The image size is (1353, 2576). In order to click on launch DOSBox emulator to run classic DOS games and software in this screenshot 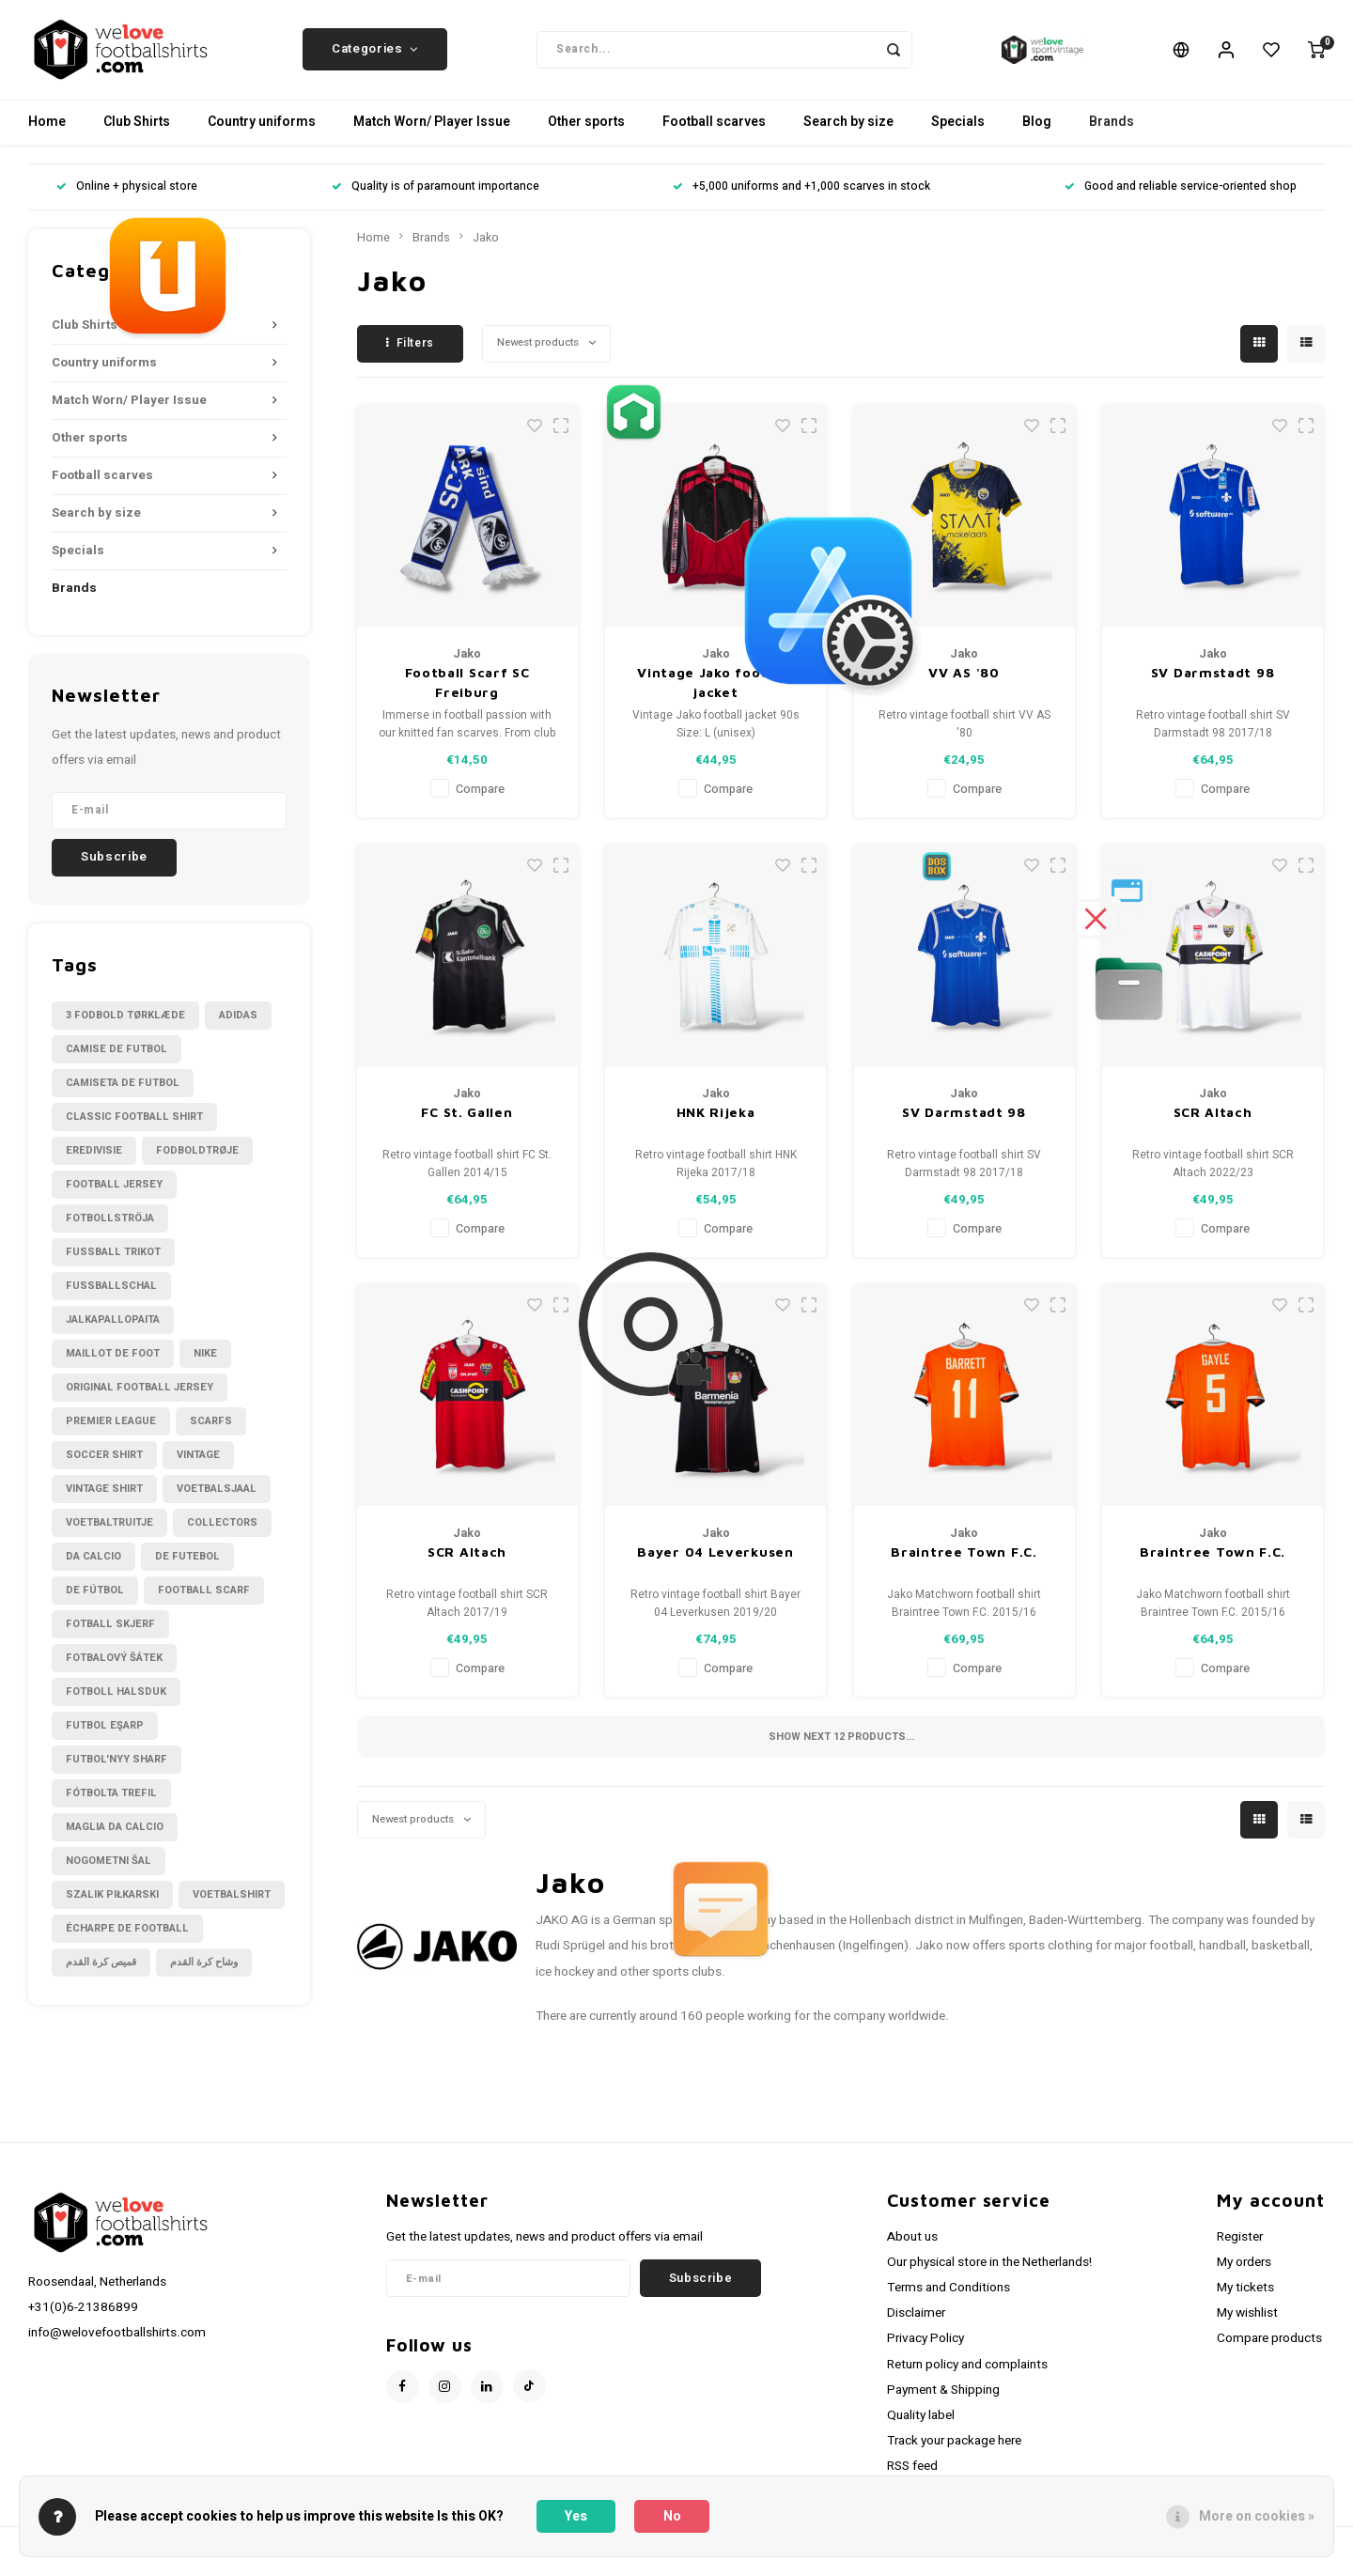, I will do `click(937, 866)`.